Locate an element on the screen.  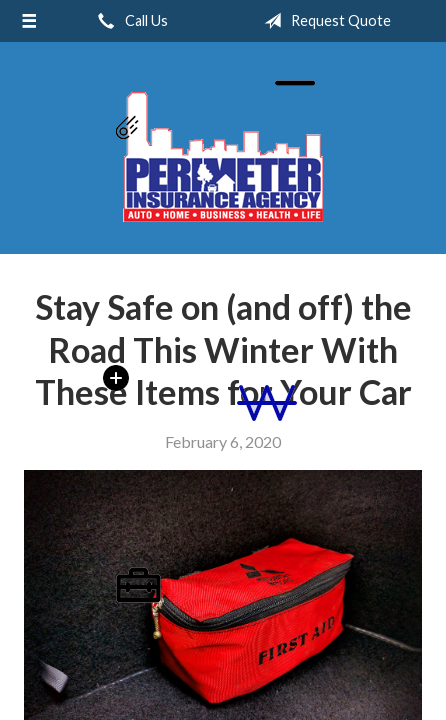
access tools and utilities is located at coordinates (138, 586).